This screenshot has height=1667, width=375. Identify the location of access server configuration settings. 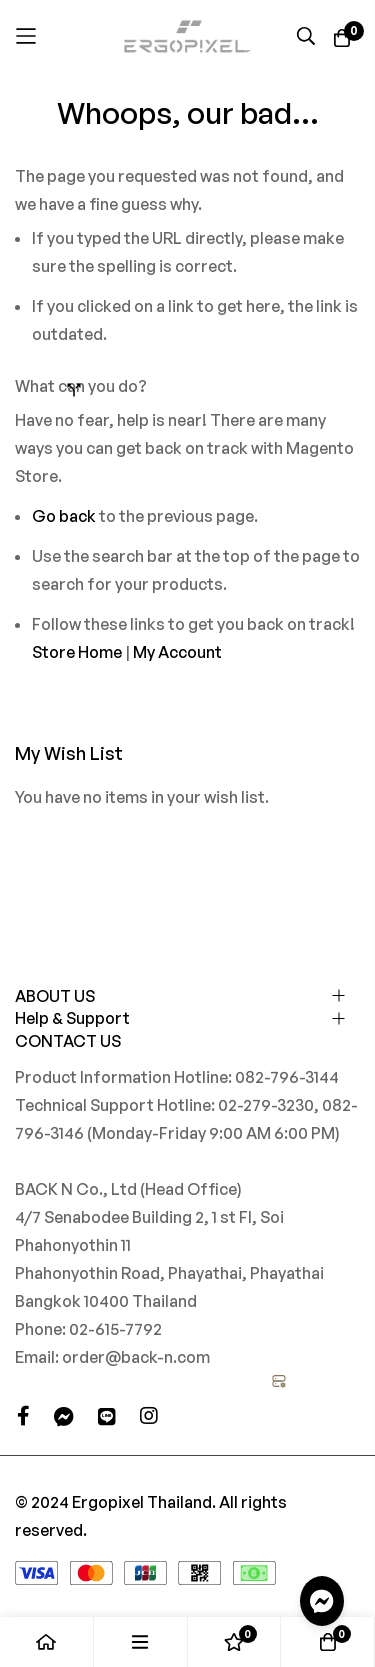
(279, 1381).